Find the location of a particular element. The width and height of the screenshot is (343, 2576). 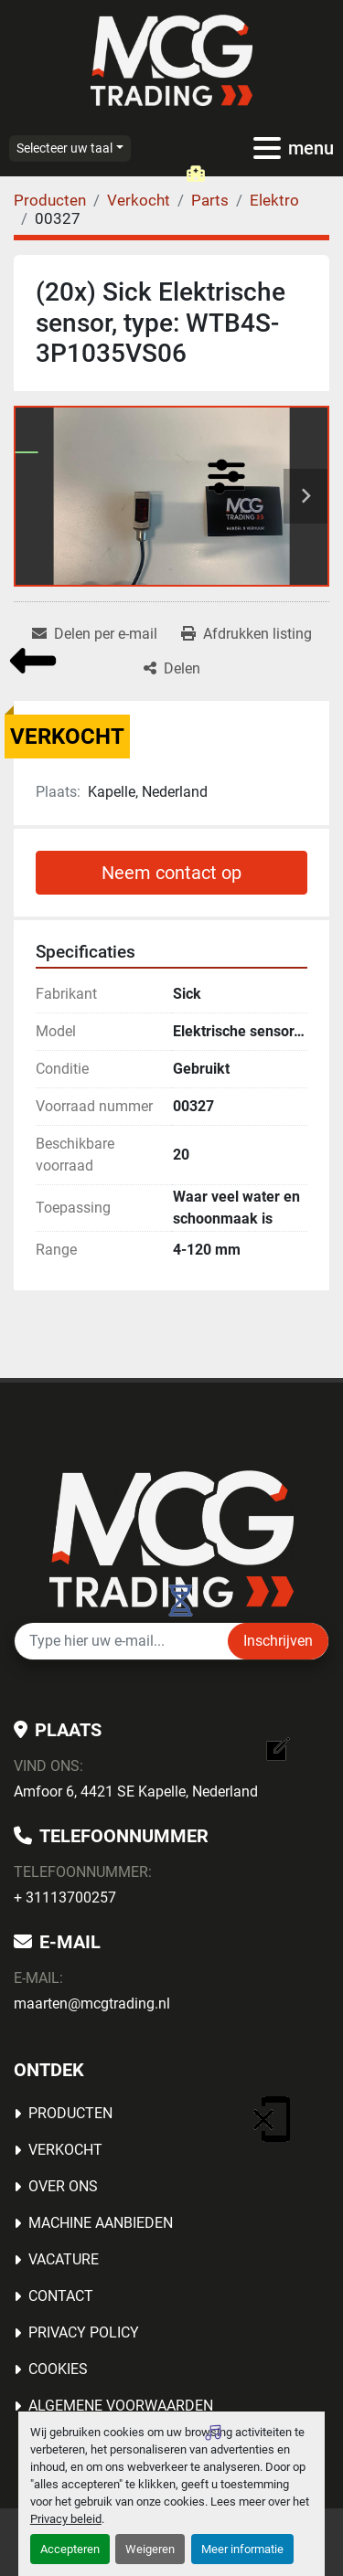

create or compose new content is located at coordinates (278, 1749).